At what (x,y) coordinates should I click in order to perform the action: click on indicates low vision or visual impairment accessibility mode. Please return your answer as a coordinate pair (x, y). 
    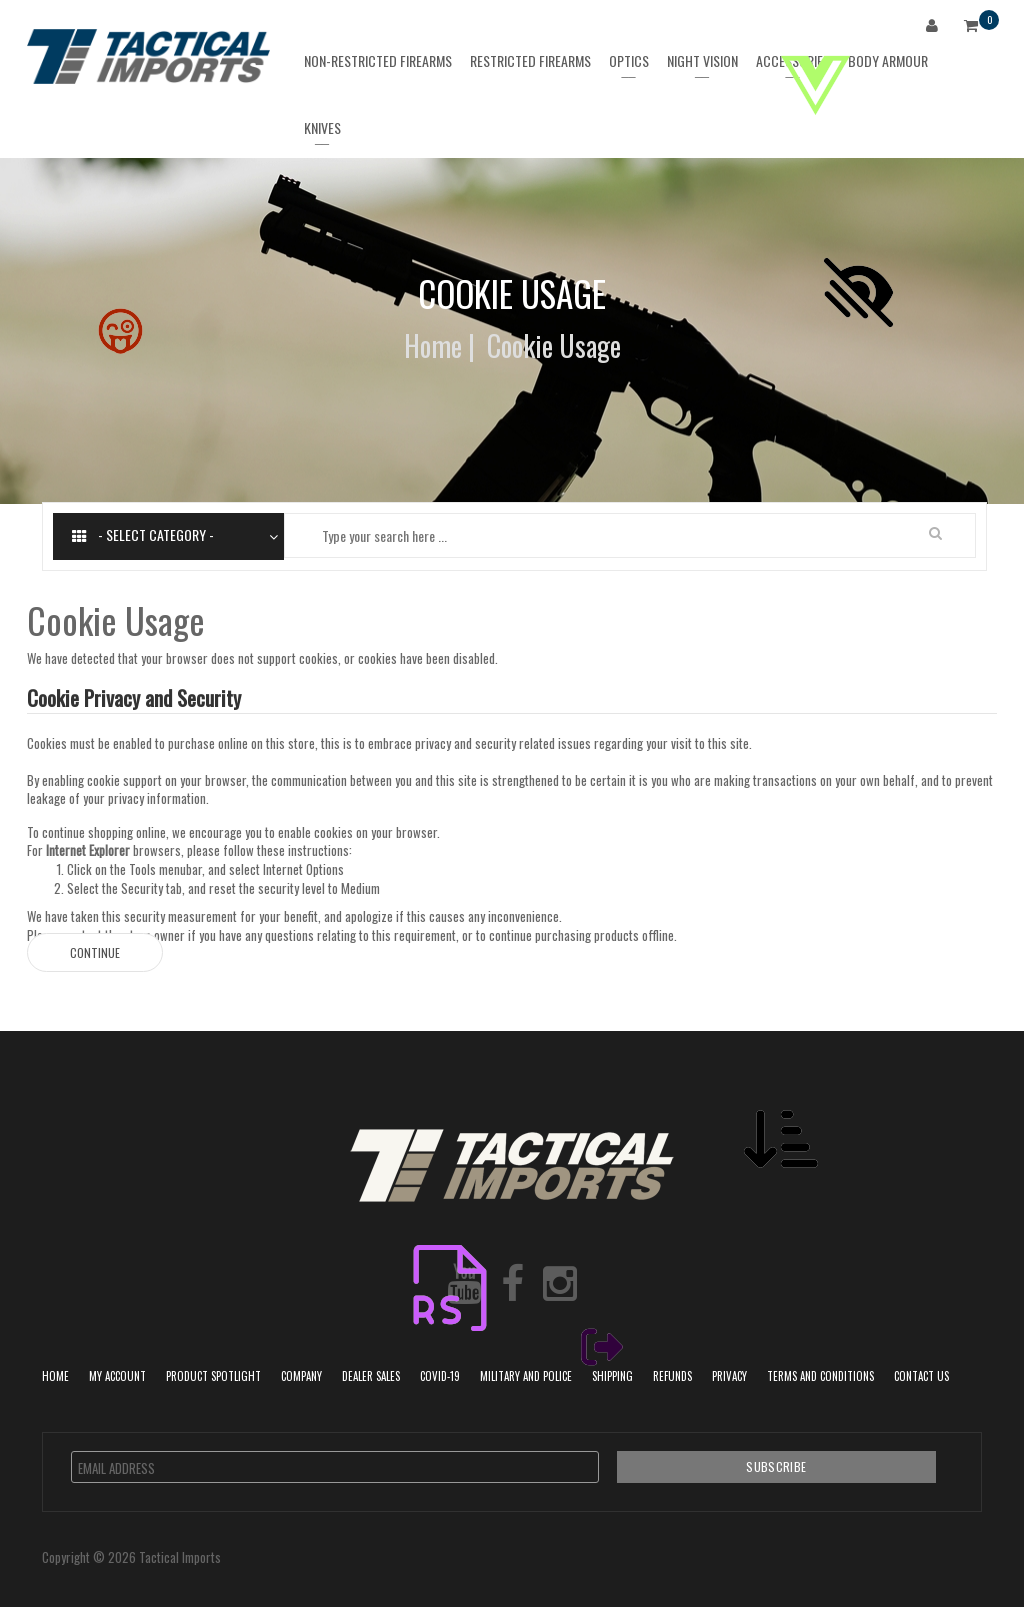
    Looking at the image, I should click on (858, 292).